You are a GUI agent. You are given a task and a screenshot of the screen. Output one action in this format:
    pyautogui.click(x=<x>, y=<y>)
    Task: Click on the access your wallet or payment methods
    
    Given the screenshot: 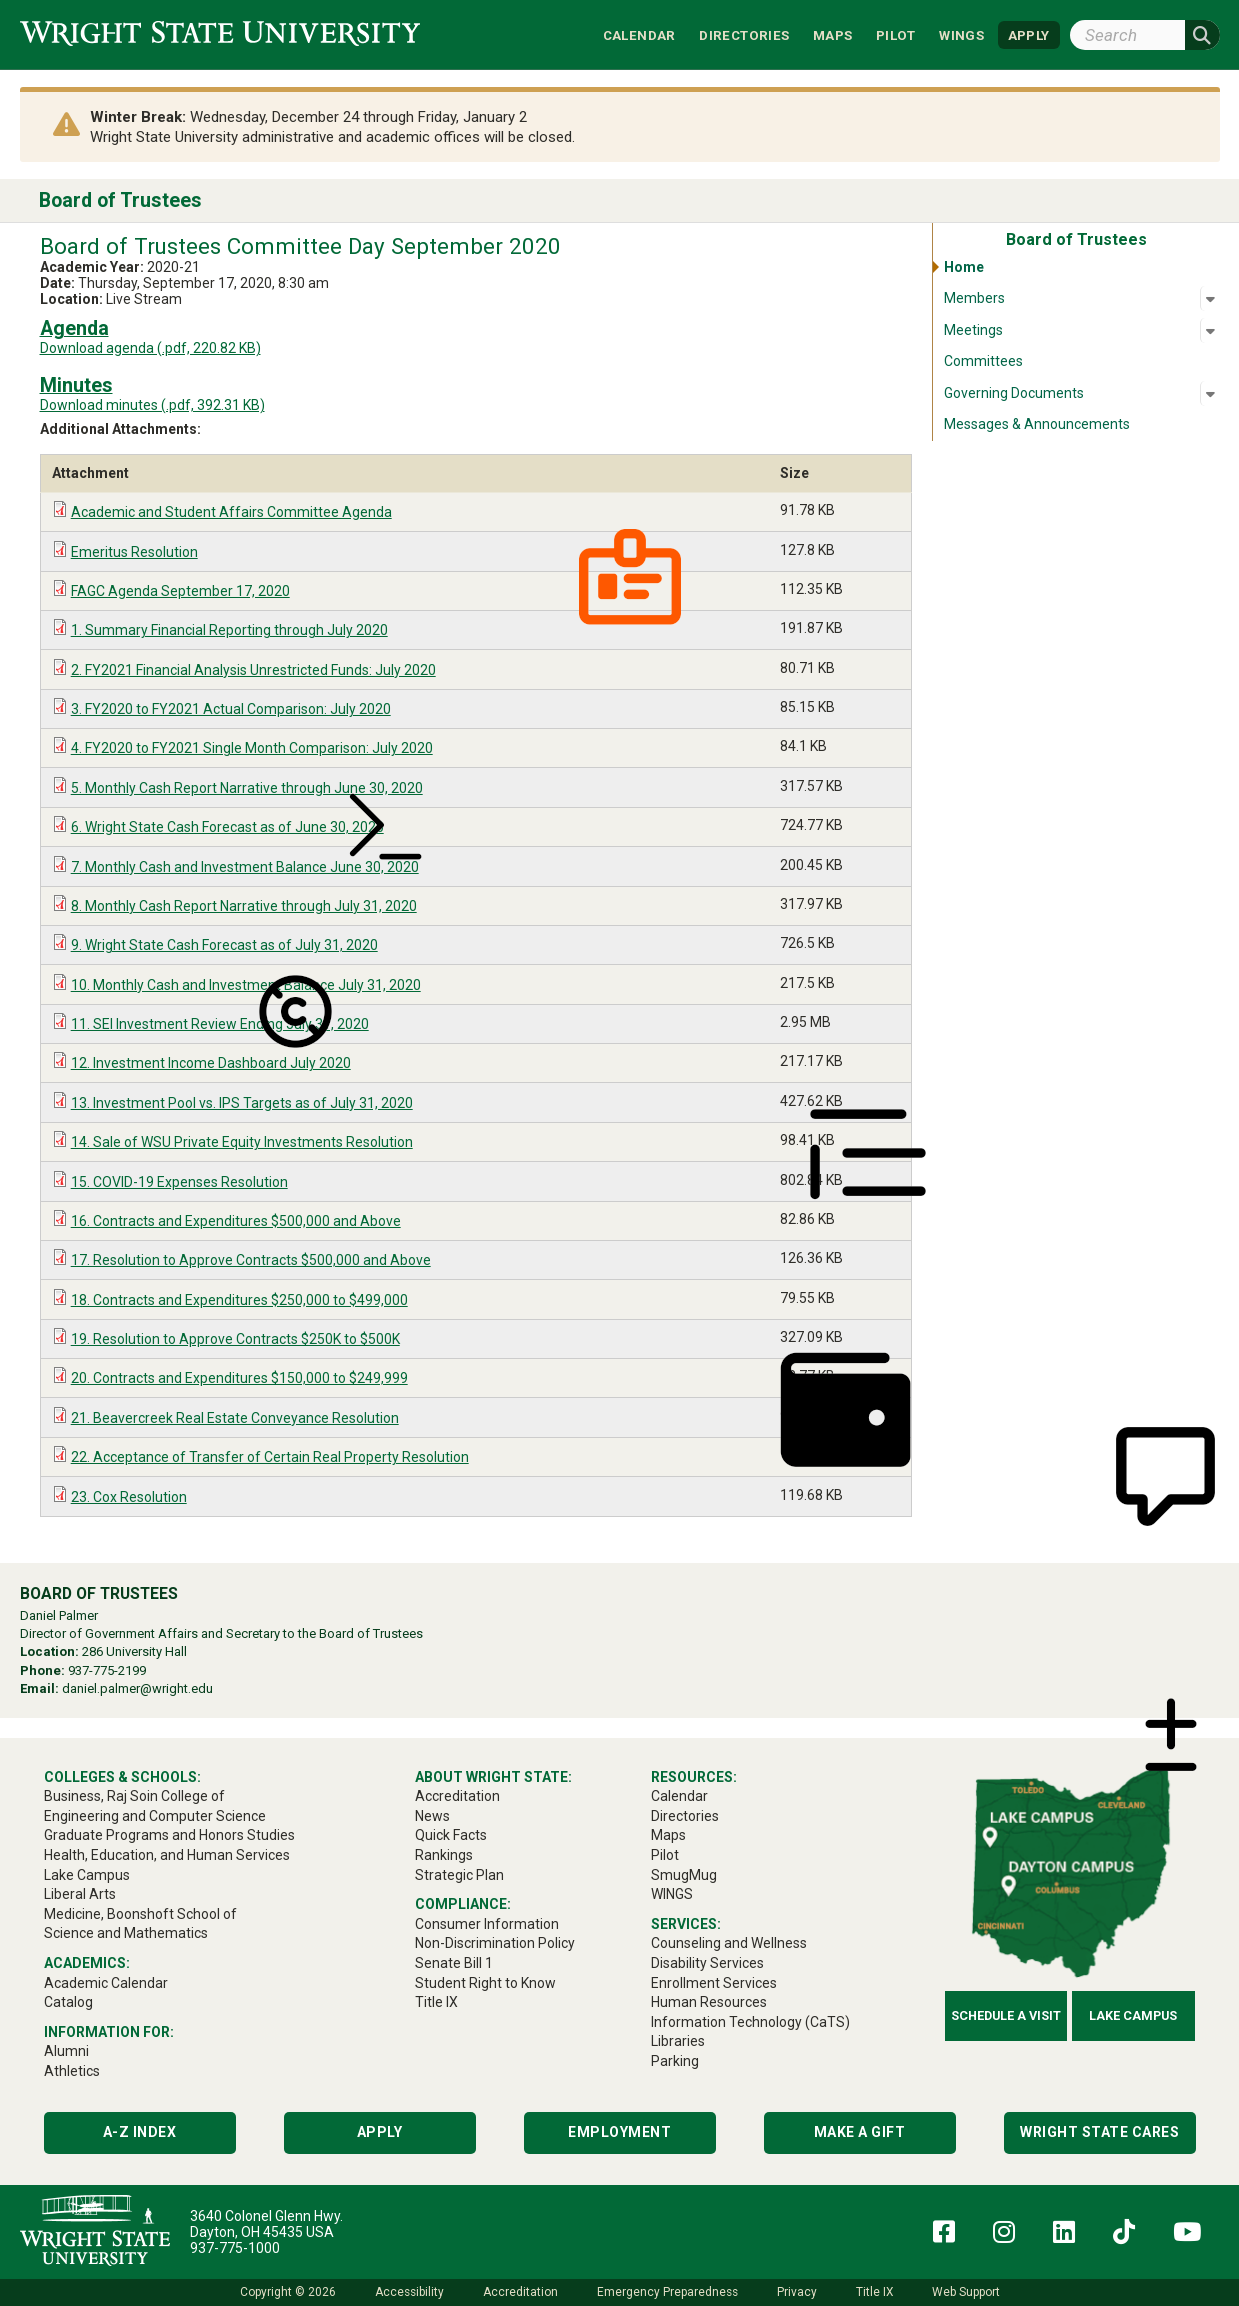 What is the action you would take?
    pyautogui.click(x=843, y=1415)
    